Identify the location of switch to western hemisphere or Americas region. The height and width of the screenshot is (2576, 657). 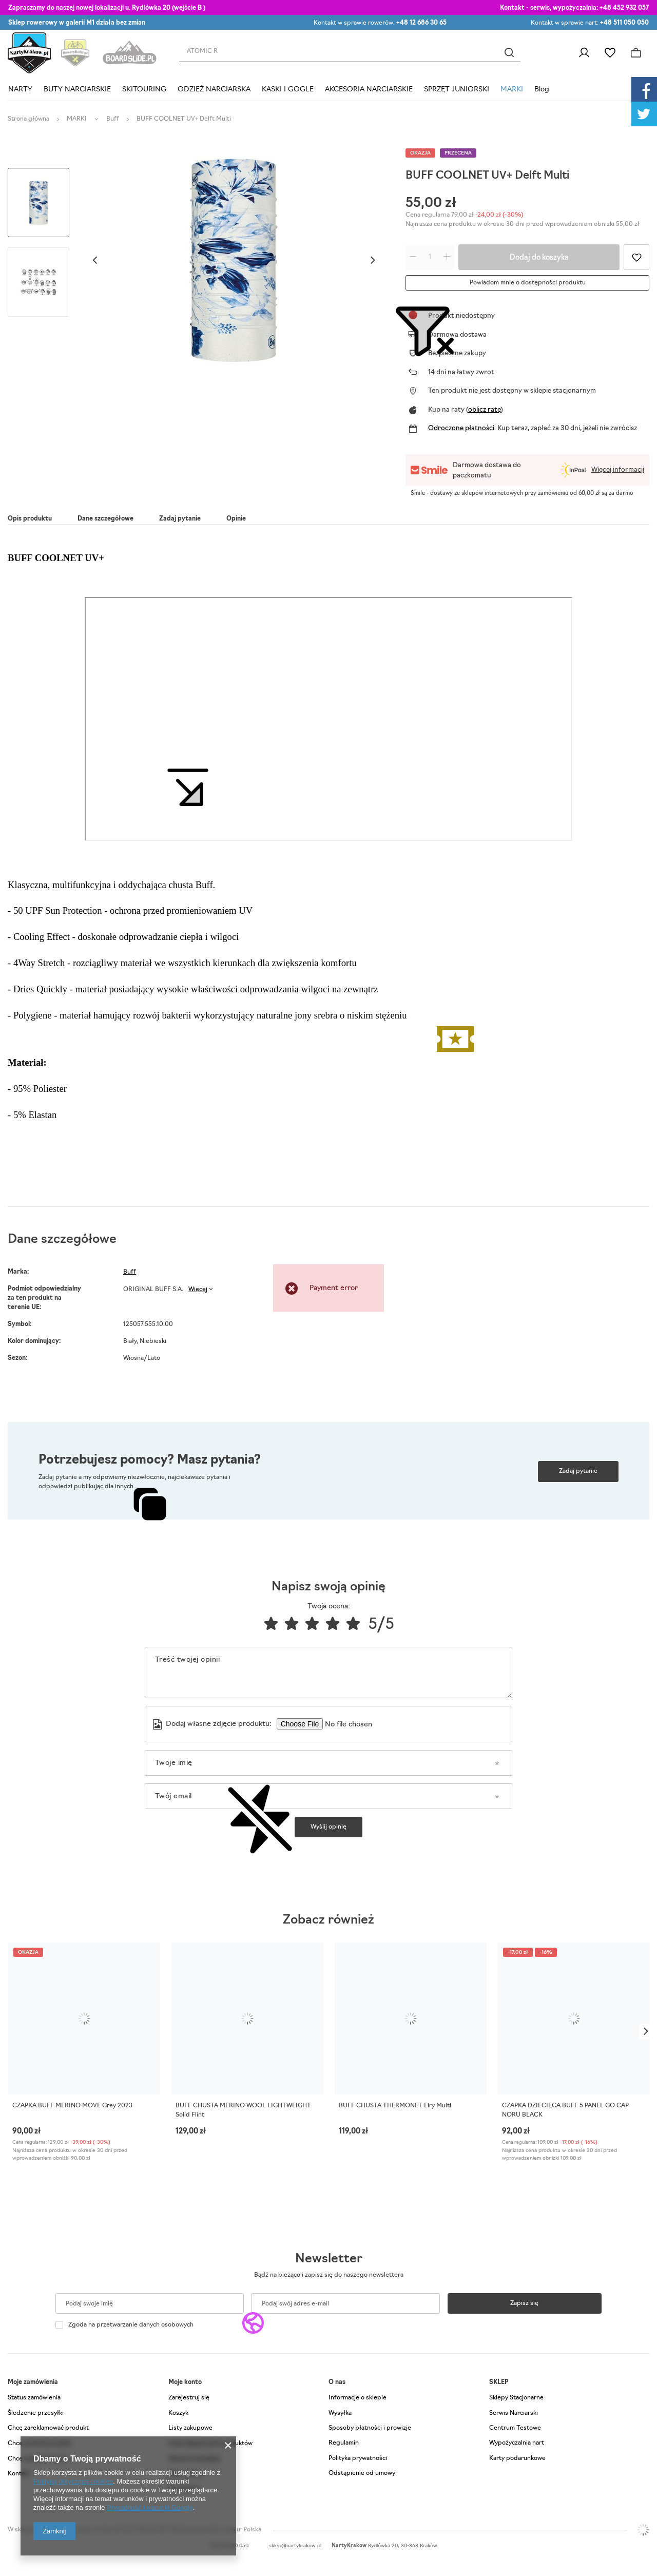
(253, 2323).